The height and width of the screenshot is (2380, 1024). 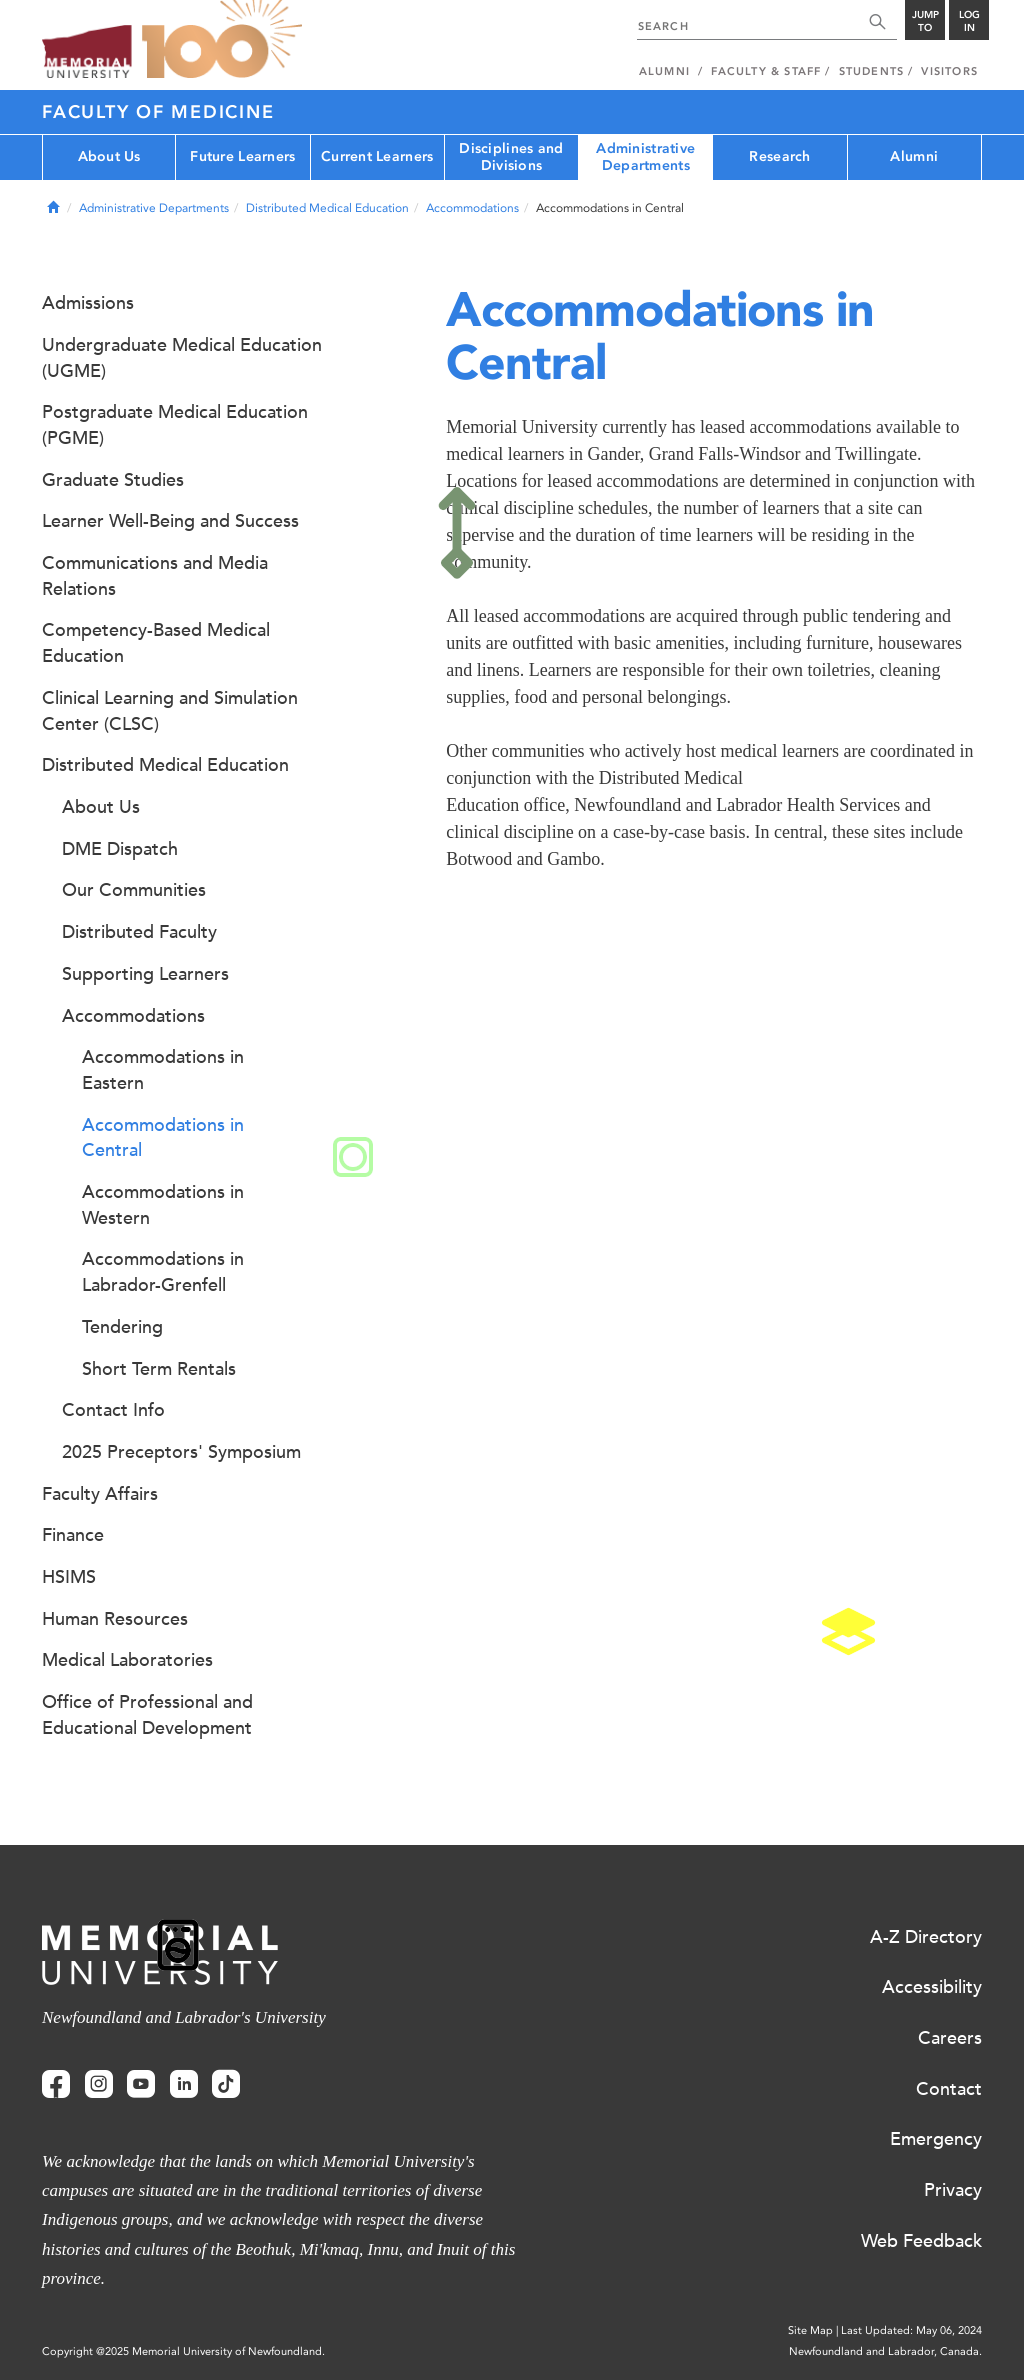 What do you see at coordinates (353, 1157) in the screenshot?
I see `tumble dry laundry care instruction` at bounding box center [353, 1157].